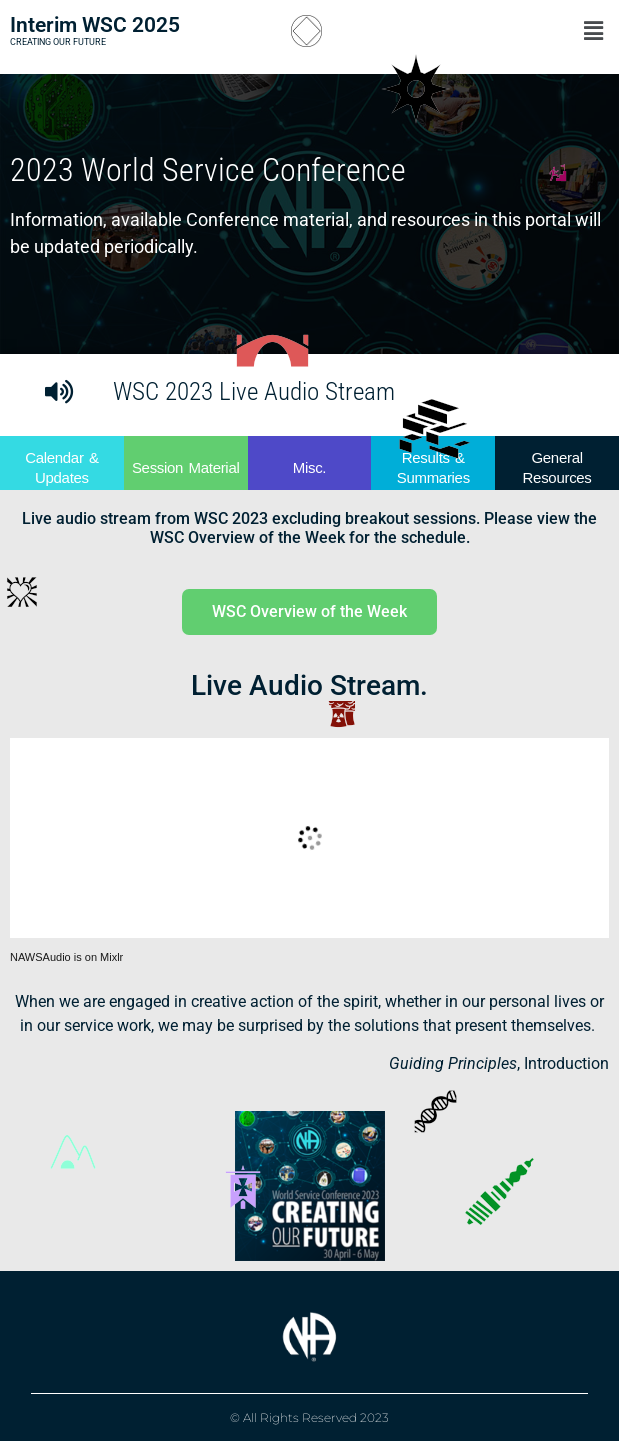 The height and width of the screenshot is (1441, 619). Describe the element at coordinates (435, 1111) in the screenshot. I see `access genetic or DNA-related information` at that location.